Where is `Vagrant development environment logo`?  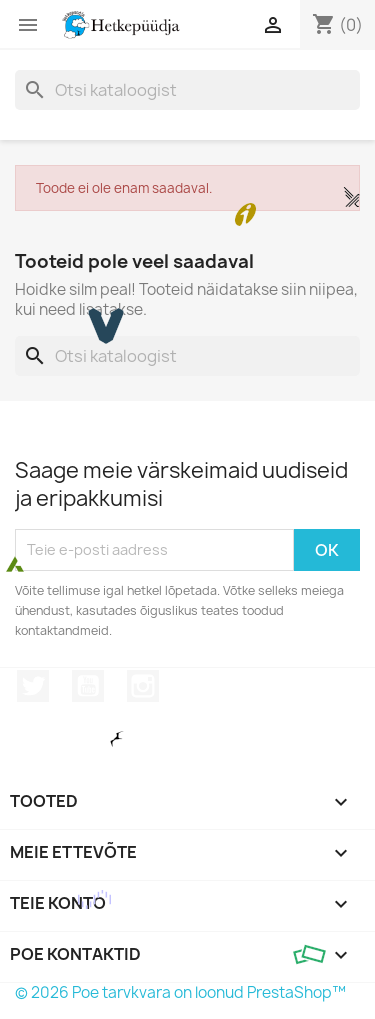
Vagrant development environment logo is located at coordinates (106, 326).